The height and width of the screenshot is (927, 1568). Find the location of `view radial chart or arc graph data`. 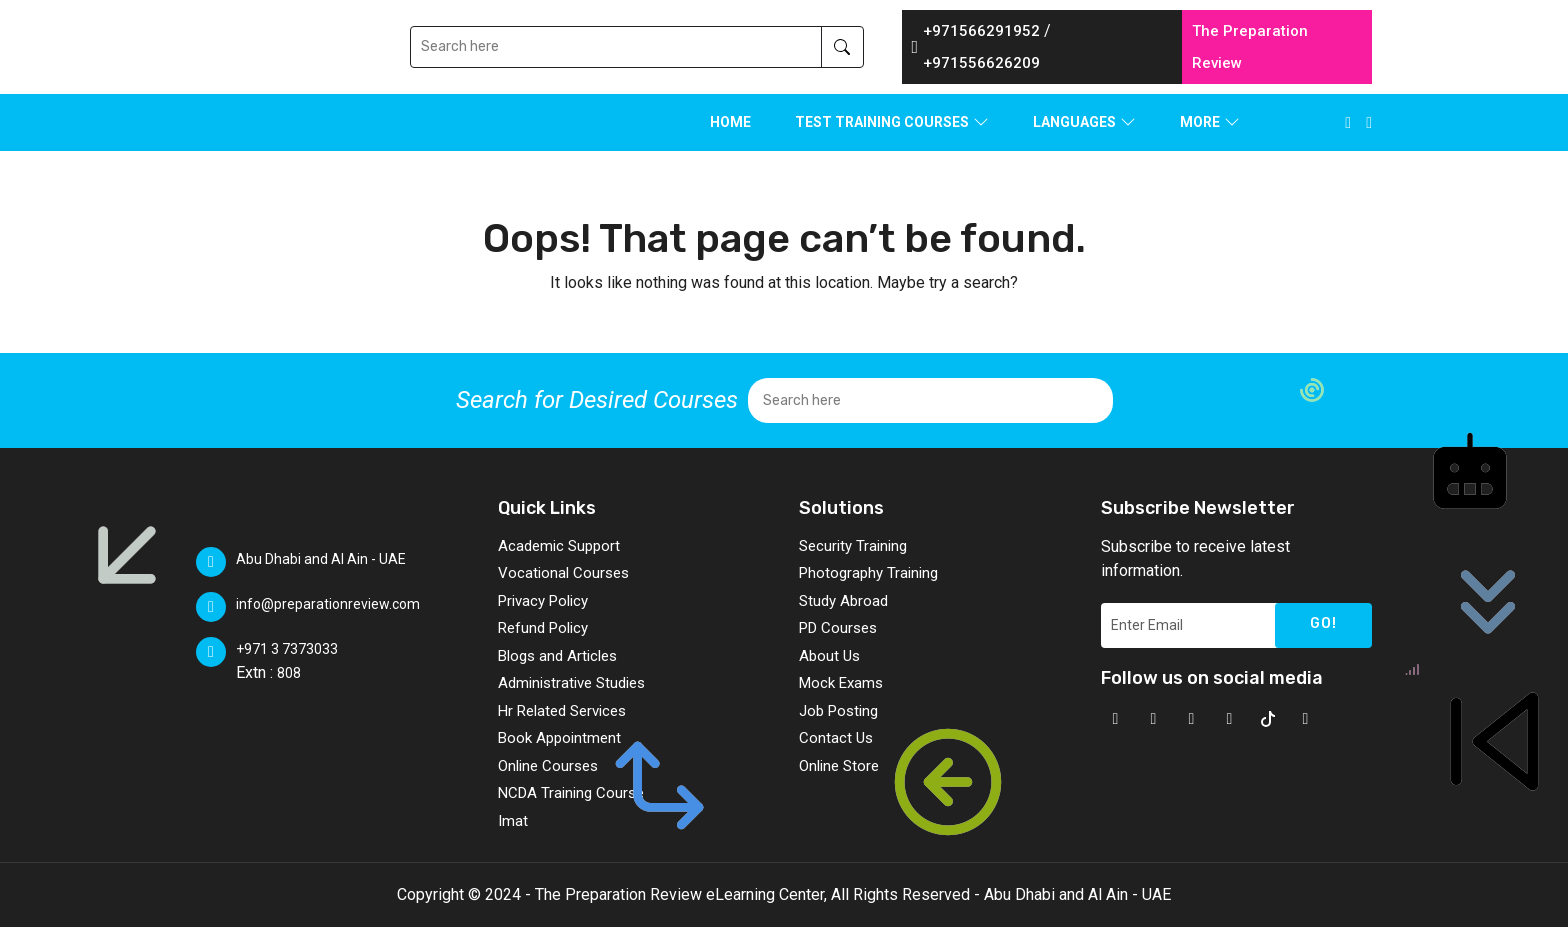

view radial chart or arc graph data is located at coordinates (1312, 390).